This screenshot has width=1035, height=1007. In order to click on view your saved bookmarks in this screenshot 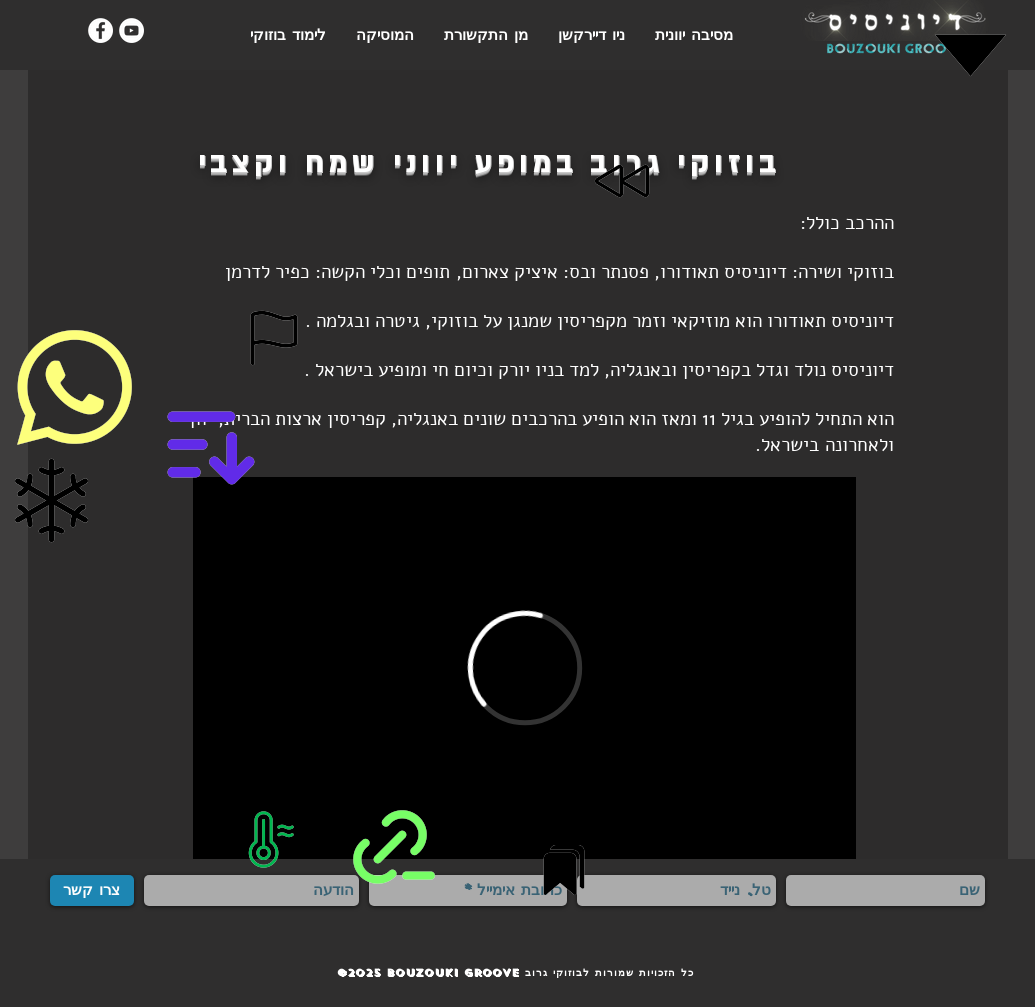, I will do `click(564, 870)`.